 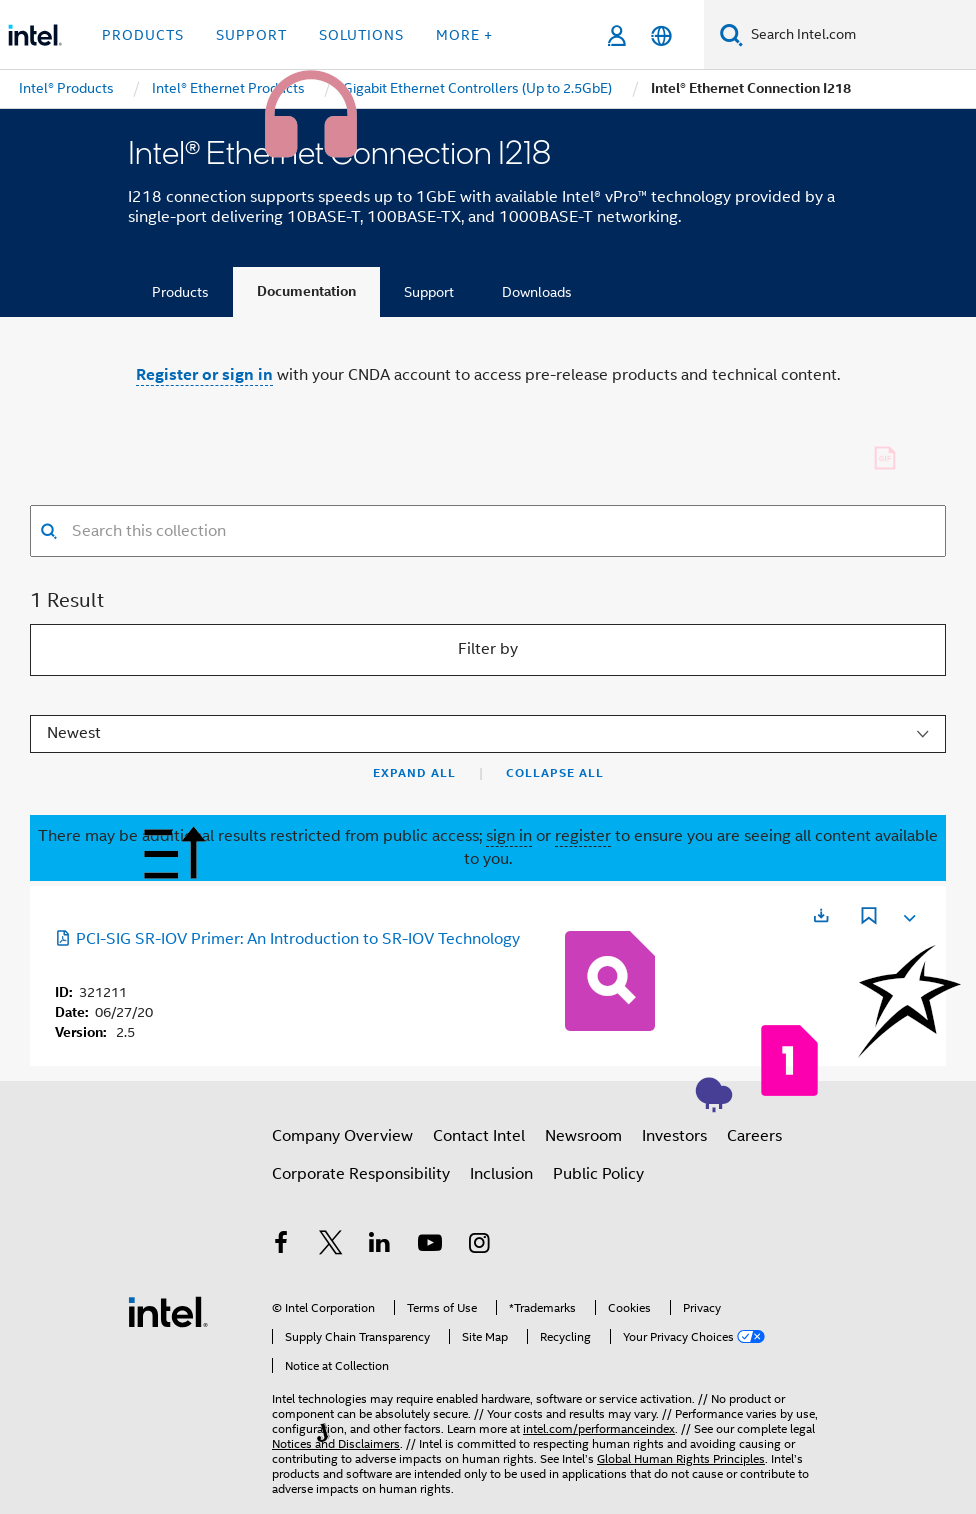 I want to click on attach a GIF file, so click(x=885, y=458).